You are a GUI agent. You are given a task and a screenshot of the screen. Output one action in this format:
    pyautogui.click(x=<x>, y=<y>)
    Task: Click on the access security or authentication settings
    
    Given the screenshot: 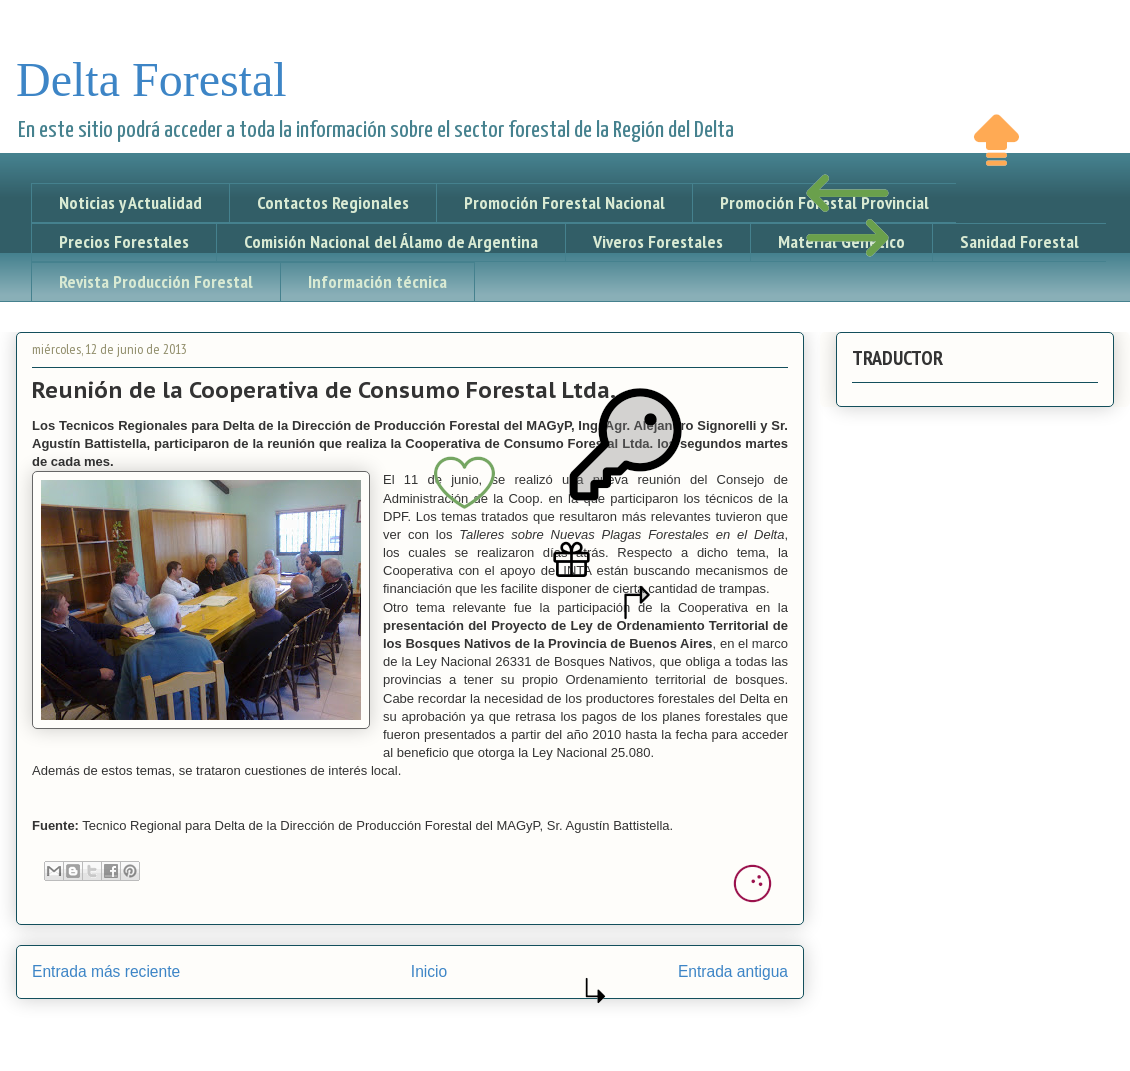 What is the action you would take?
    pyautogui.click(x=623, y=446)
    